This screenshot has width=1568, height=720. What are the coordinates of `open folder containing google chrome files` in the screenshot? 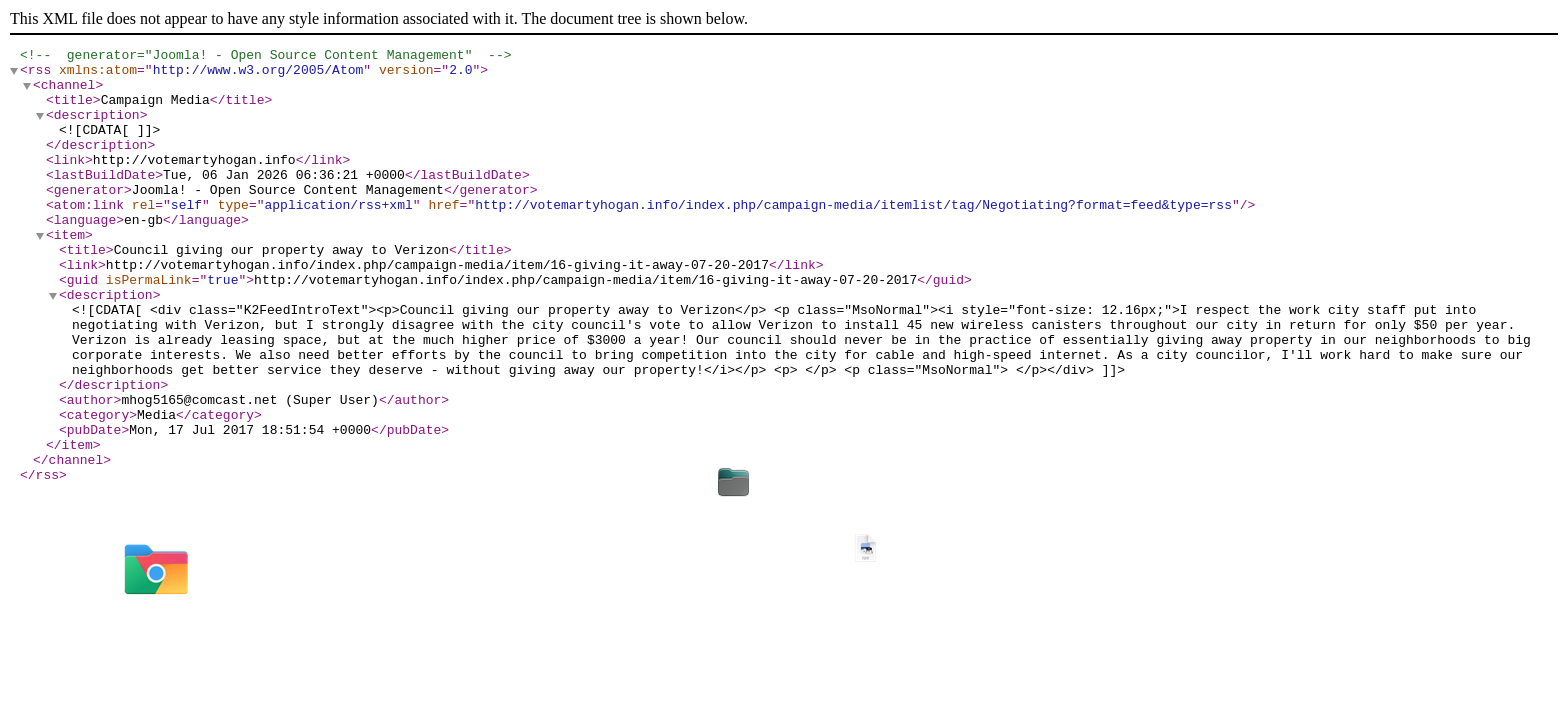 It's located at (156, 571).